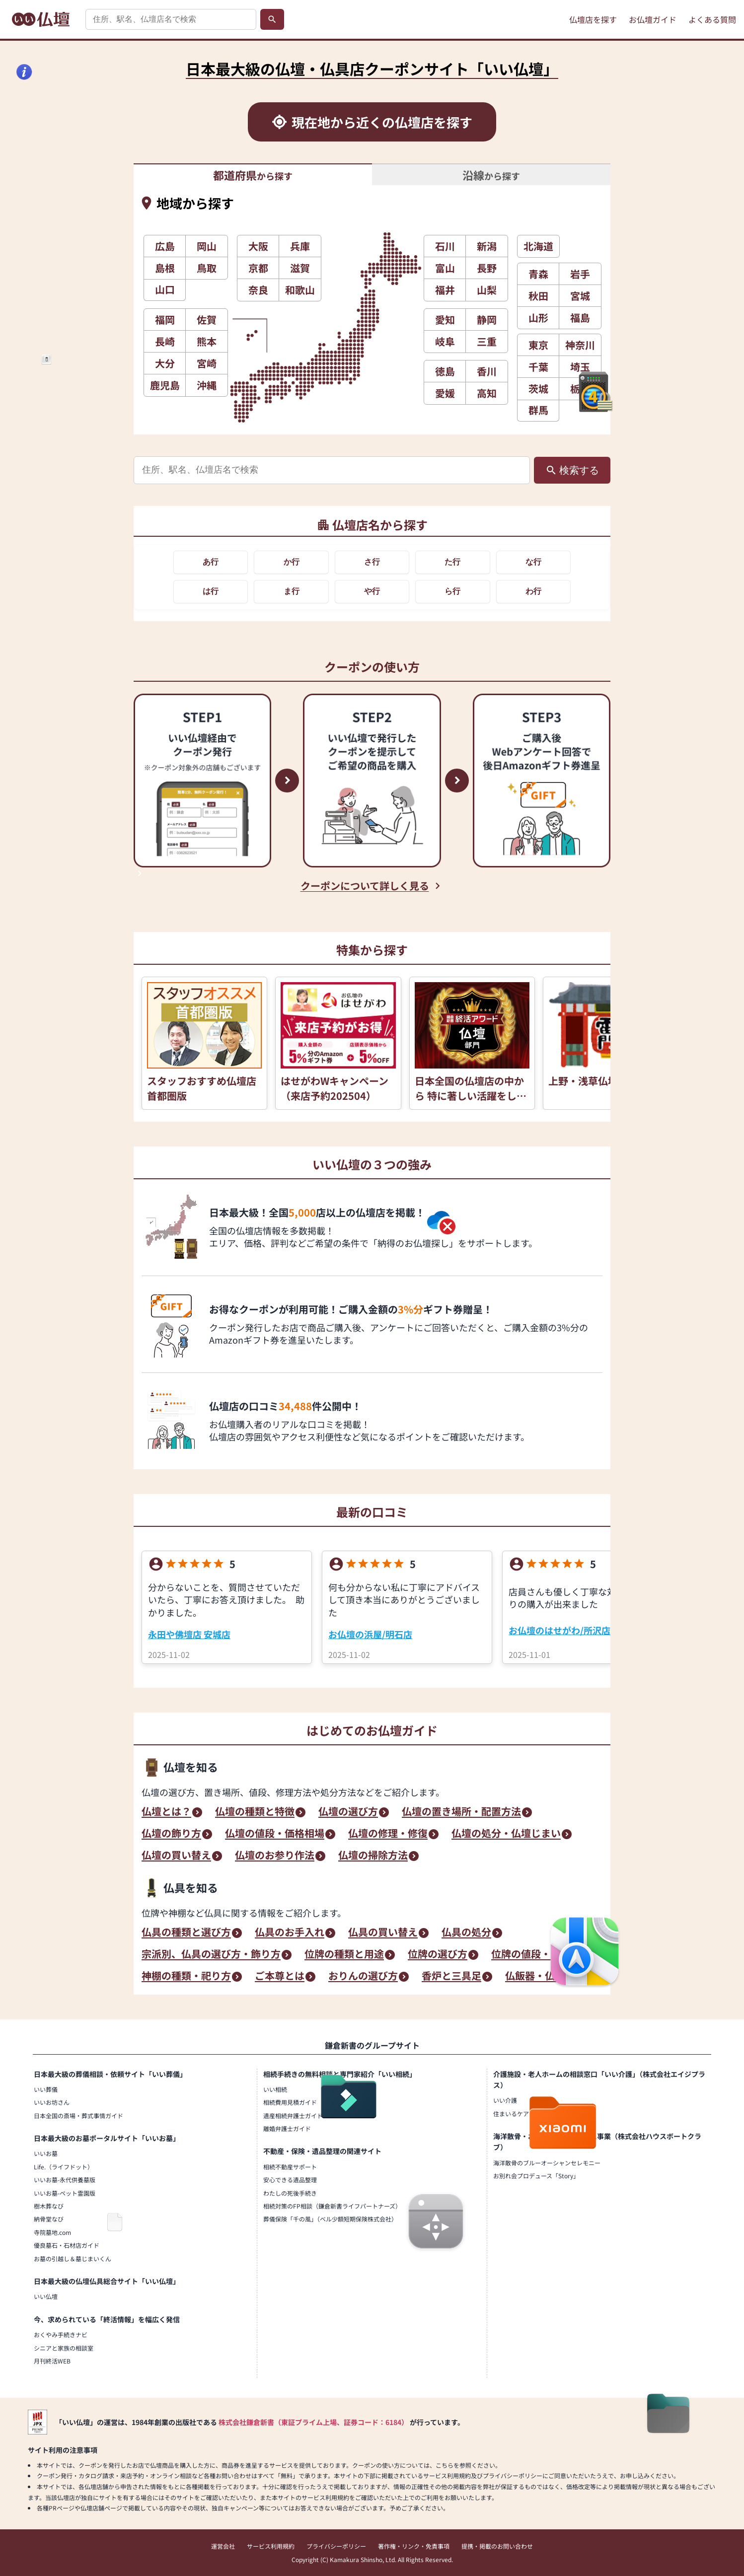 This screenshot has height=2576, width=744. Describe the element at coordinates (436, 2222) in the screenshot. I see `window movement and positioning preferences` at that location.